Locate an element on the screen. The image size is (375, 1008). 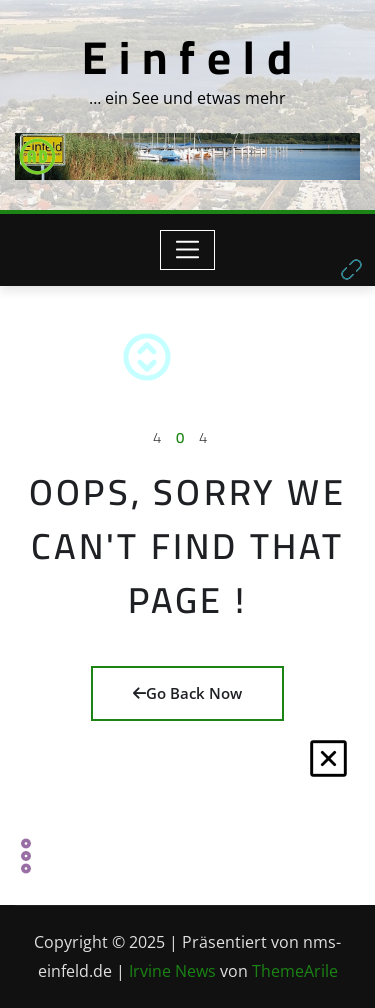
close or dismiss a dialog box is located at coordinates (328, 758).